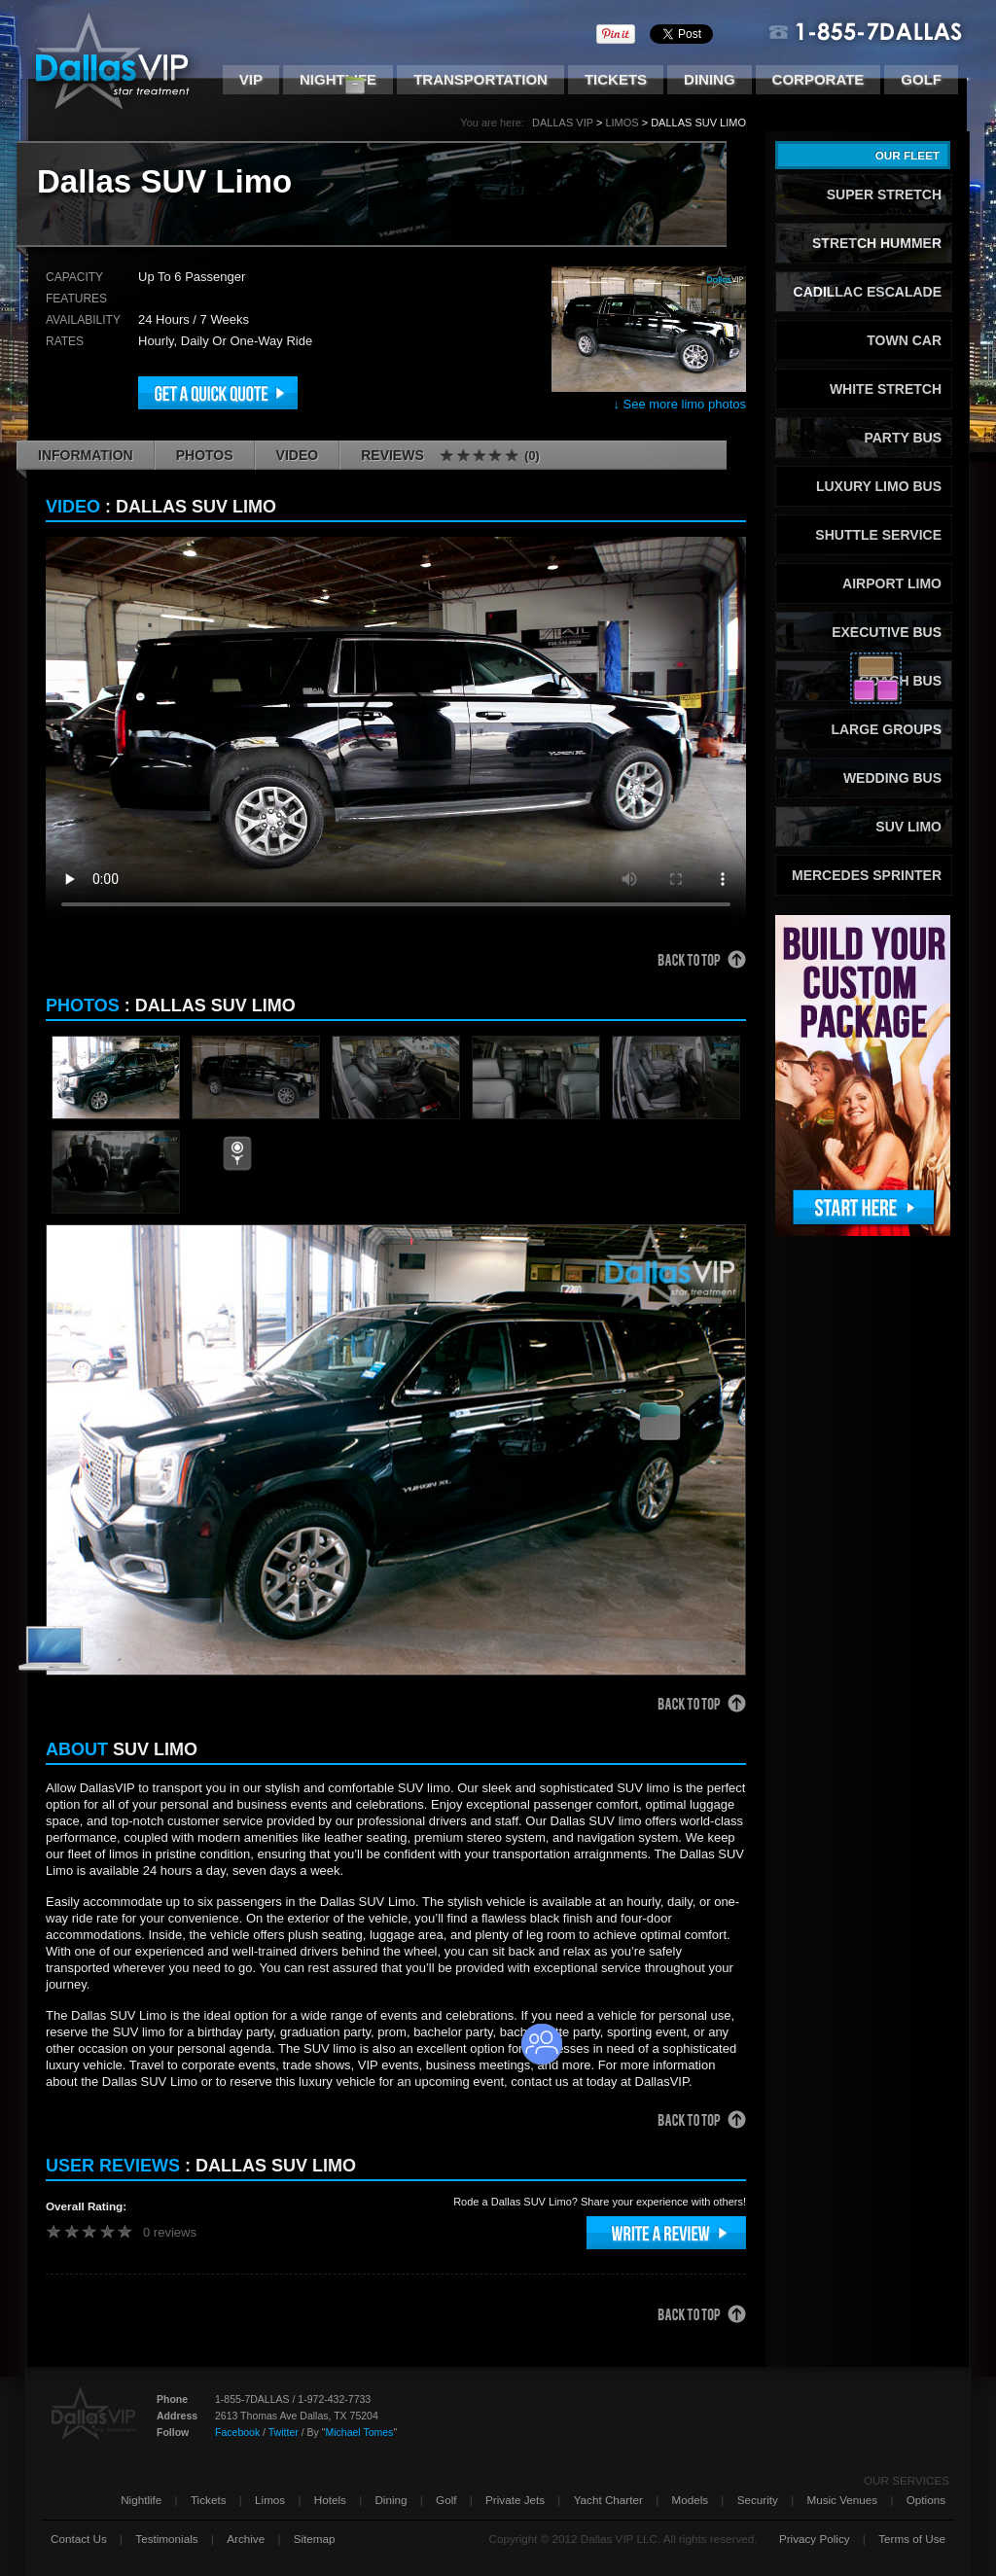  I want to click on archive selected email messages, so click(237, 1153).